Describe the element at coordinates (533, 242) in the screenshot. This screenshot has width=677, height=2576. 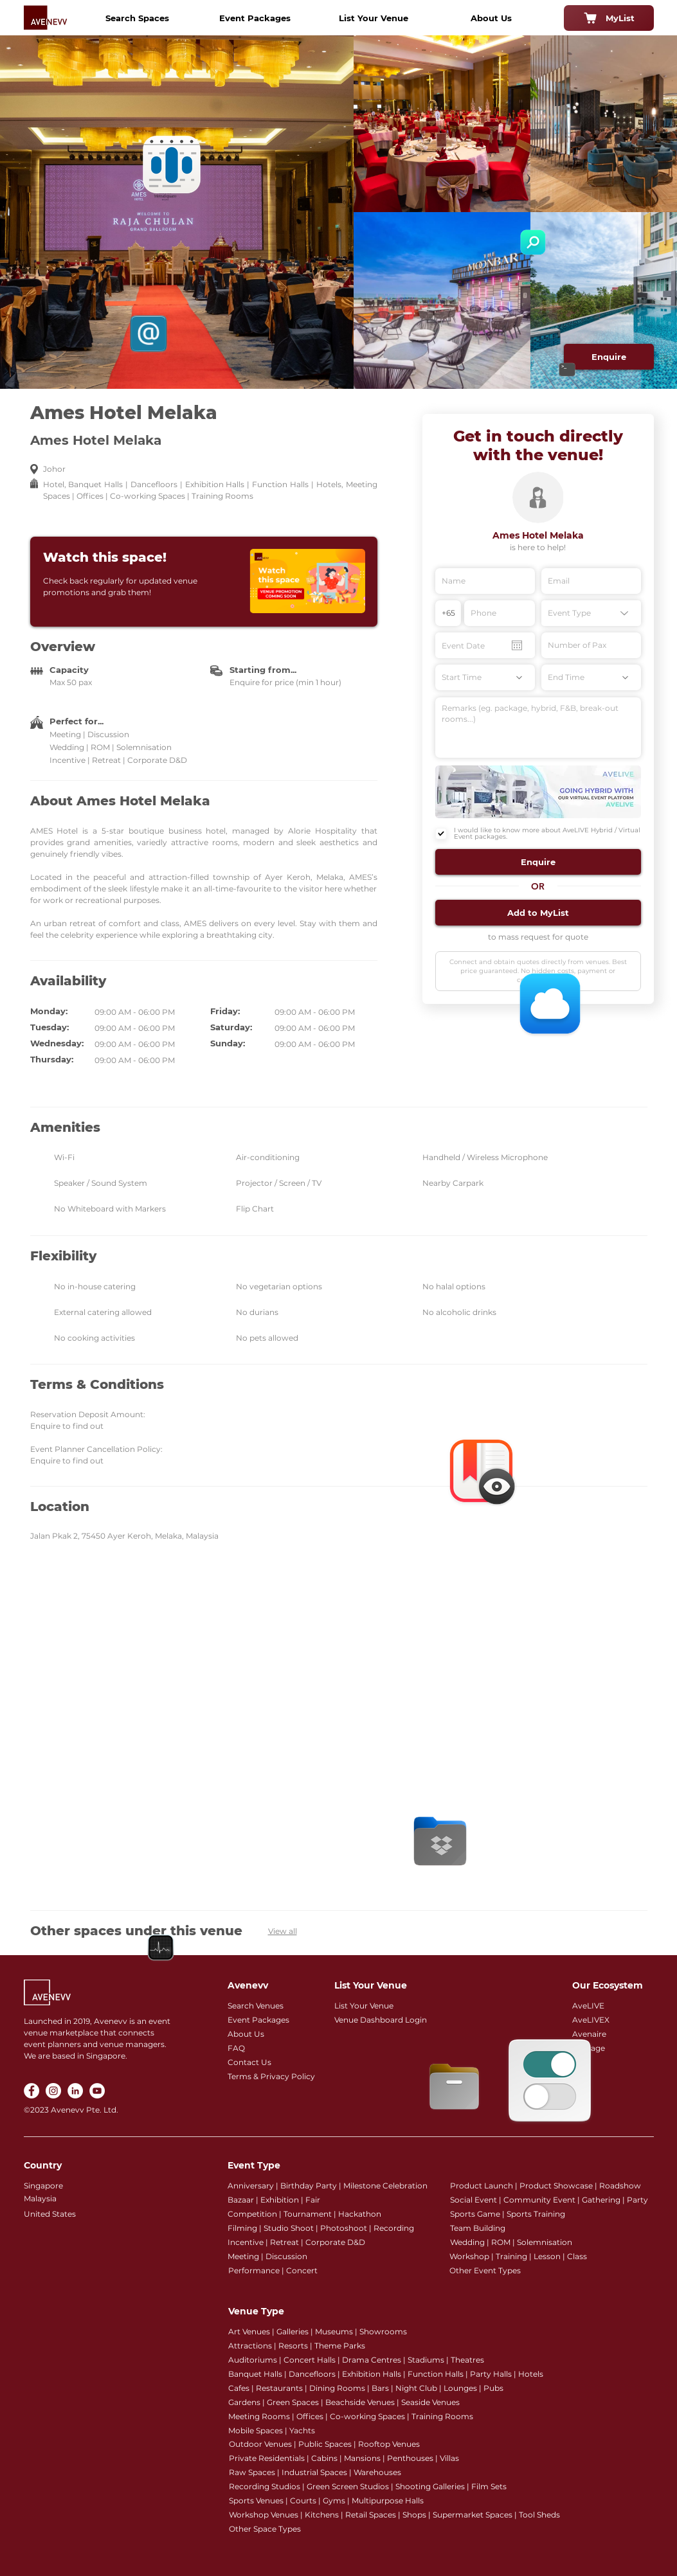
I see `open system log viewer` at that location.